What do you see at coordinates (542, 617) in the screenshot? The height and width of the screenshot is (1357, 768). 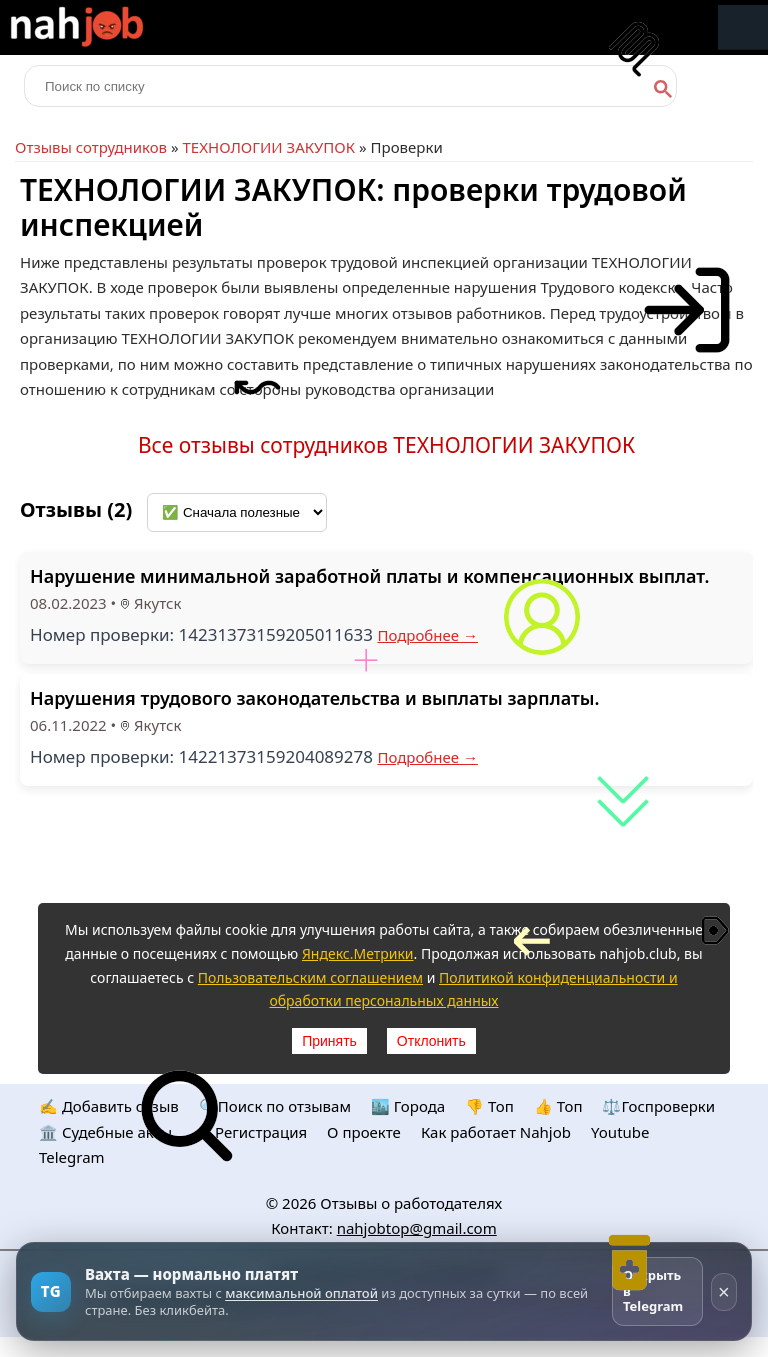 I see `access your account settings` at bounding box center [542, 617].